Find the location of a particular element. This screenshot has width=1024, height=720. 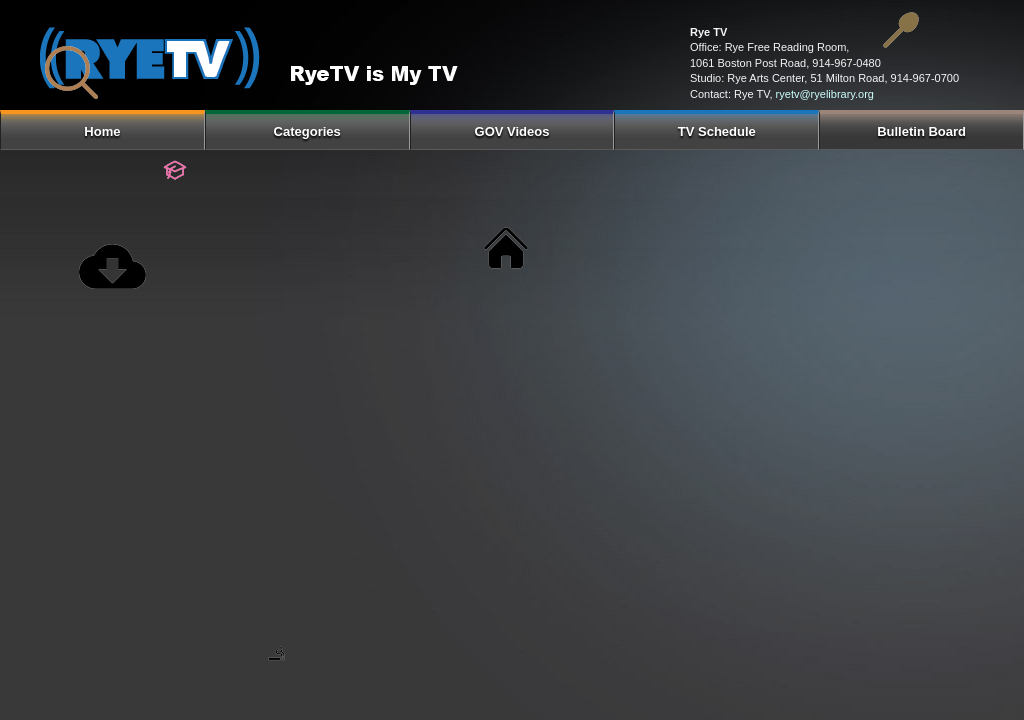

search for content is located at coordinates (71, 72).